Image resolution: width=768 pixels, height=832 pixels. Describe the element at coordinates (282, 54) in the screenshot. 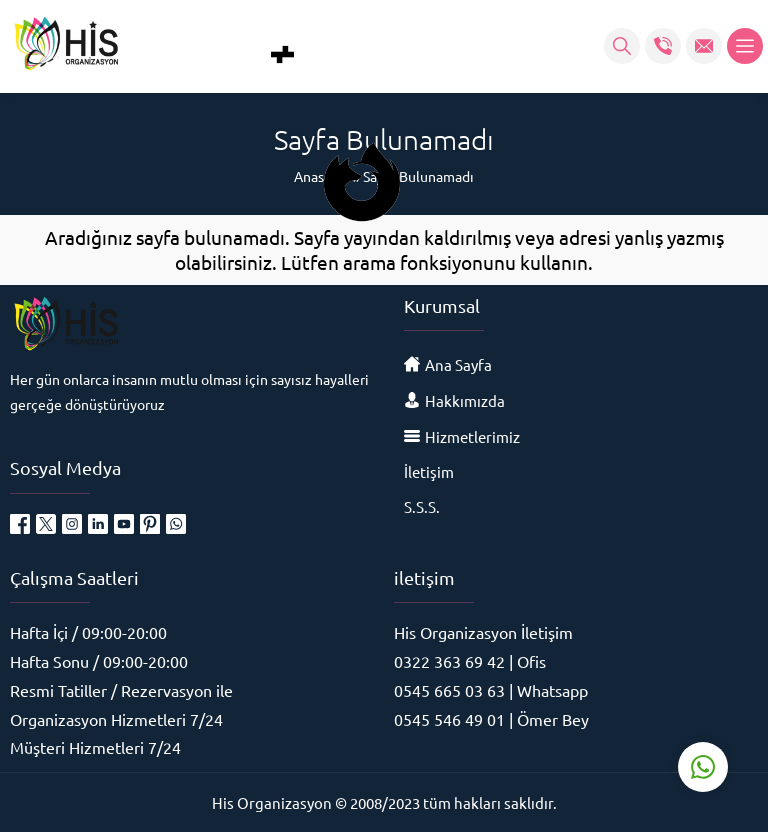

I see `CrateDB database platform logo` at that location.